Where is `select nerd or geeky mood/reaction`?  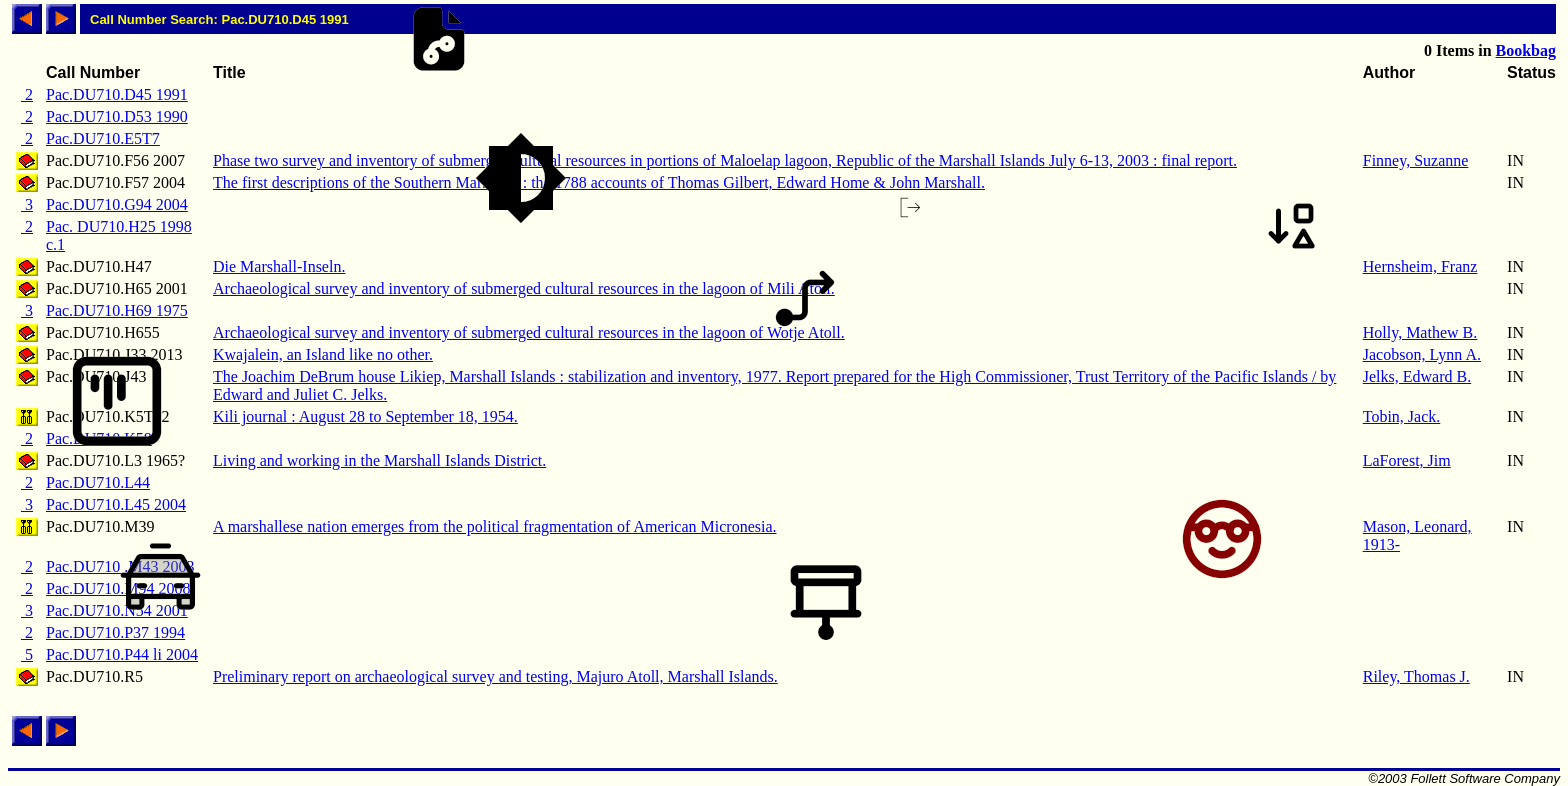 select nerd or geeky mood/reaction is located at coordinates (1222, 539).